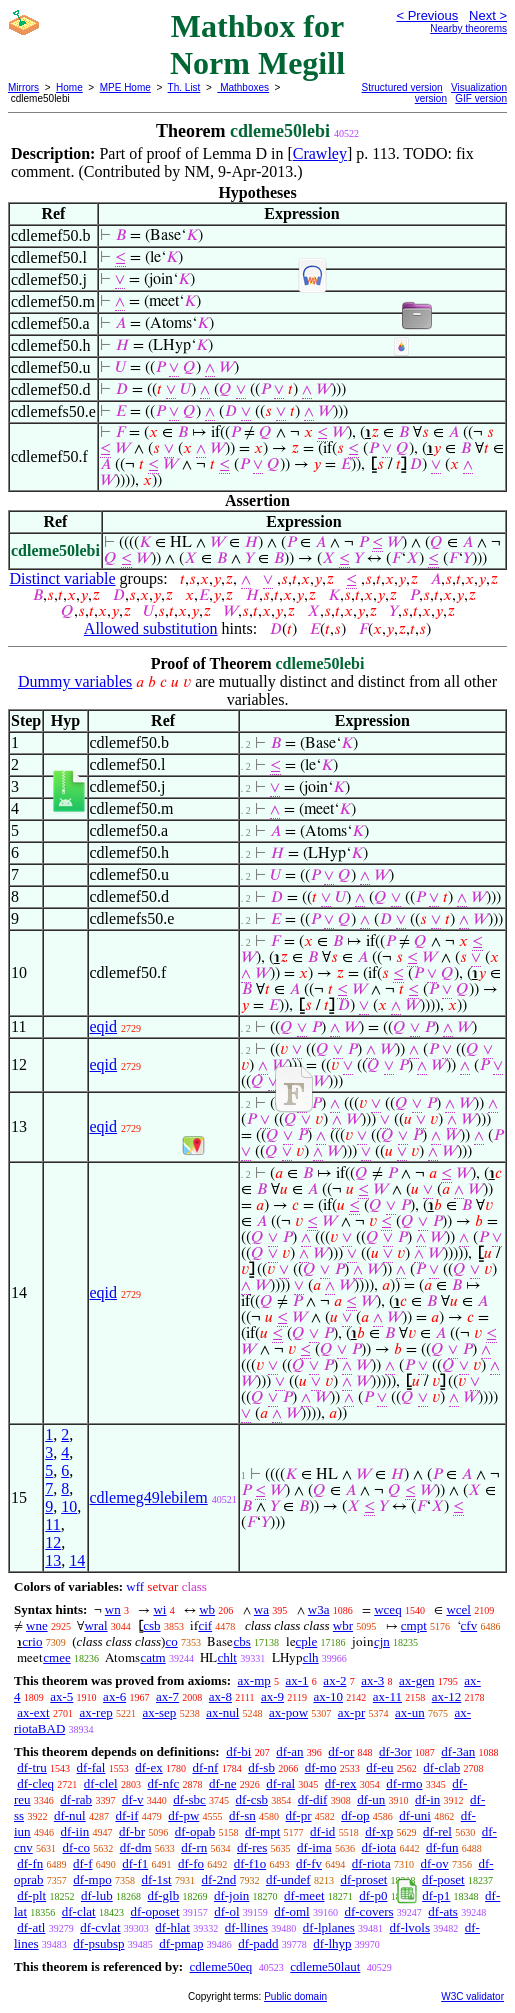 Image resolution: width=515 pixels, height=2013 pixels. I want to click on android application package file (APK), so click(69, 792).